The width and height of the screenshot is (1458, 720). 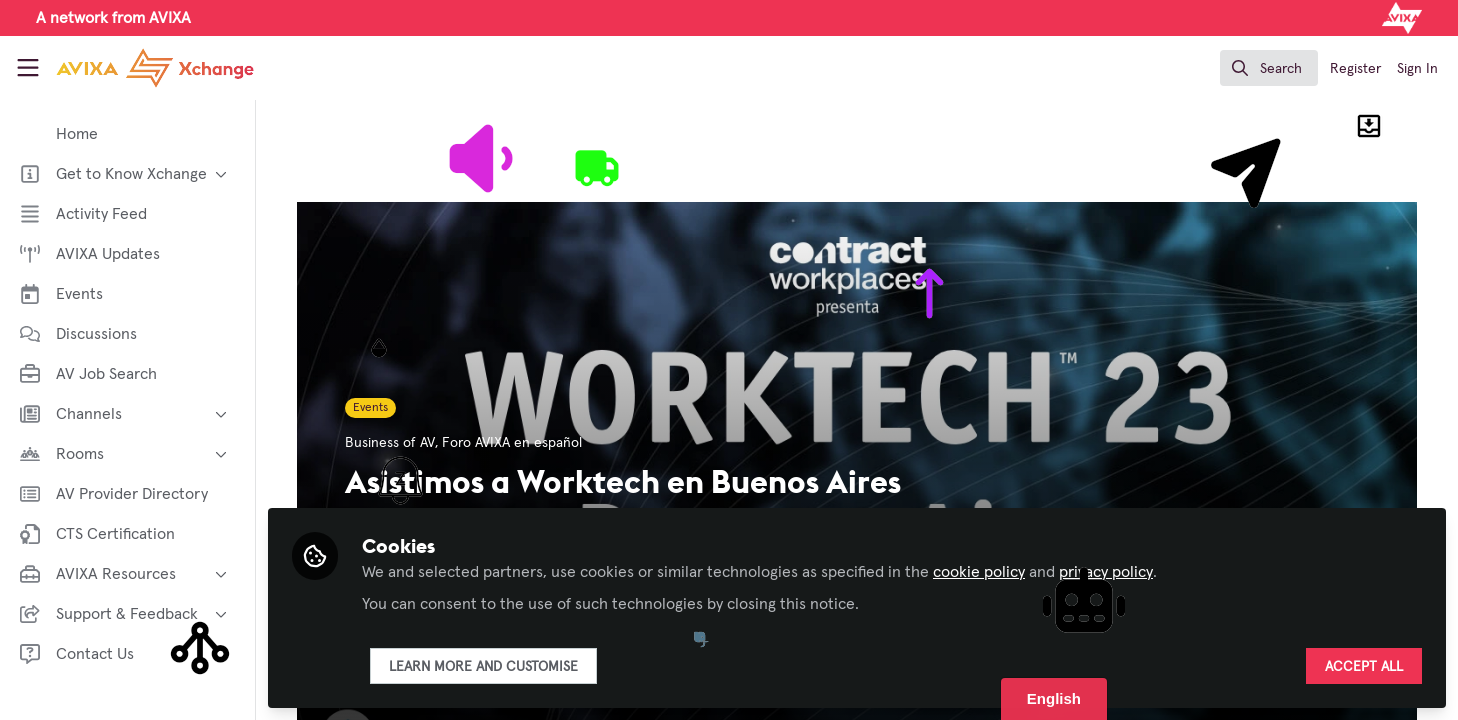 What do you see at coordinates (929, 293) in the screenshot?
I see `scroll to top of page` at bounding box center [929, 293].